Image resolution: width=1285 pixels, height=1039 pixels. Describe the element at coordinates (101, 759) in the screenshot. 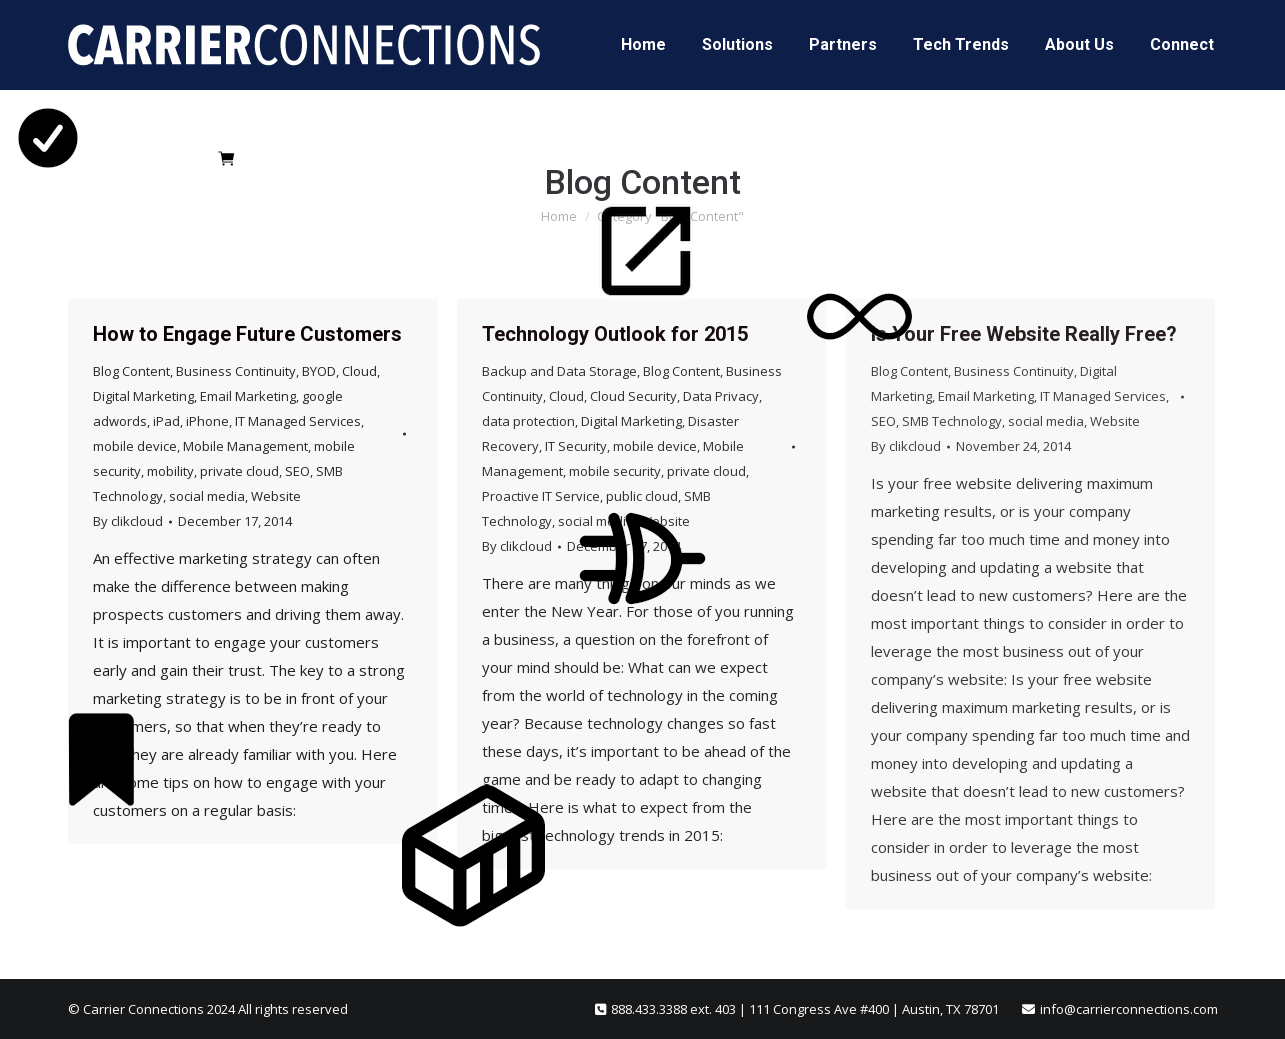

I see `indicates a saved or bookmarked item` at that location.